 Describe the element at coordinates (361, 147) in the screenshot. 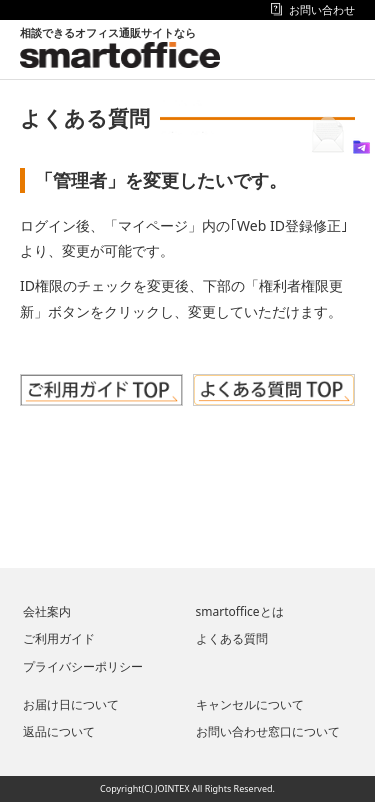

I see `open telegram downloads folder` at that location.